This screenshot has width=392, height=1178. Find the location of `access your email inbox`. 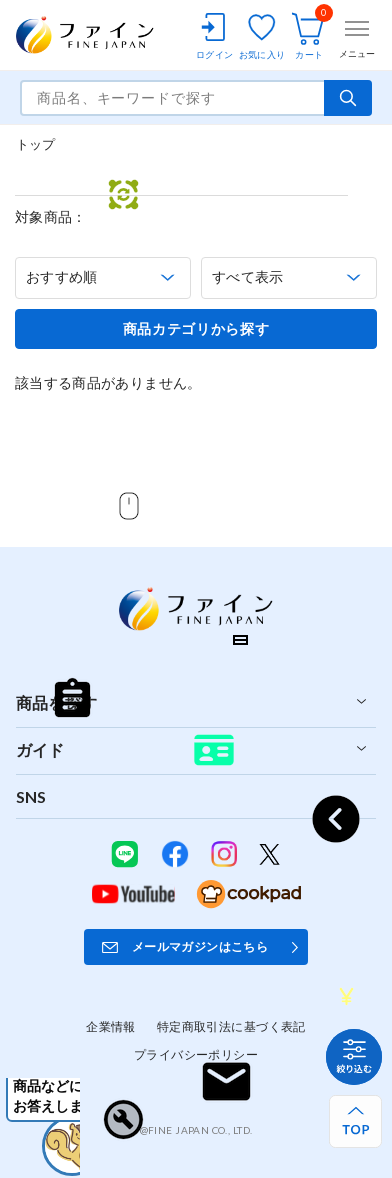

access your email inbox is located at coordinates (226, 1081).